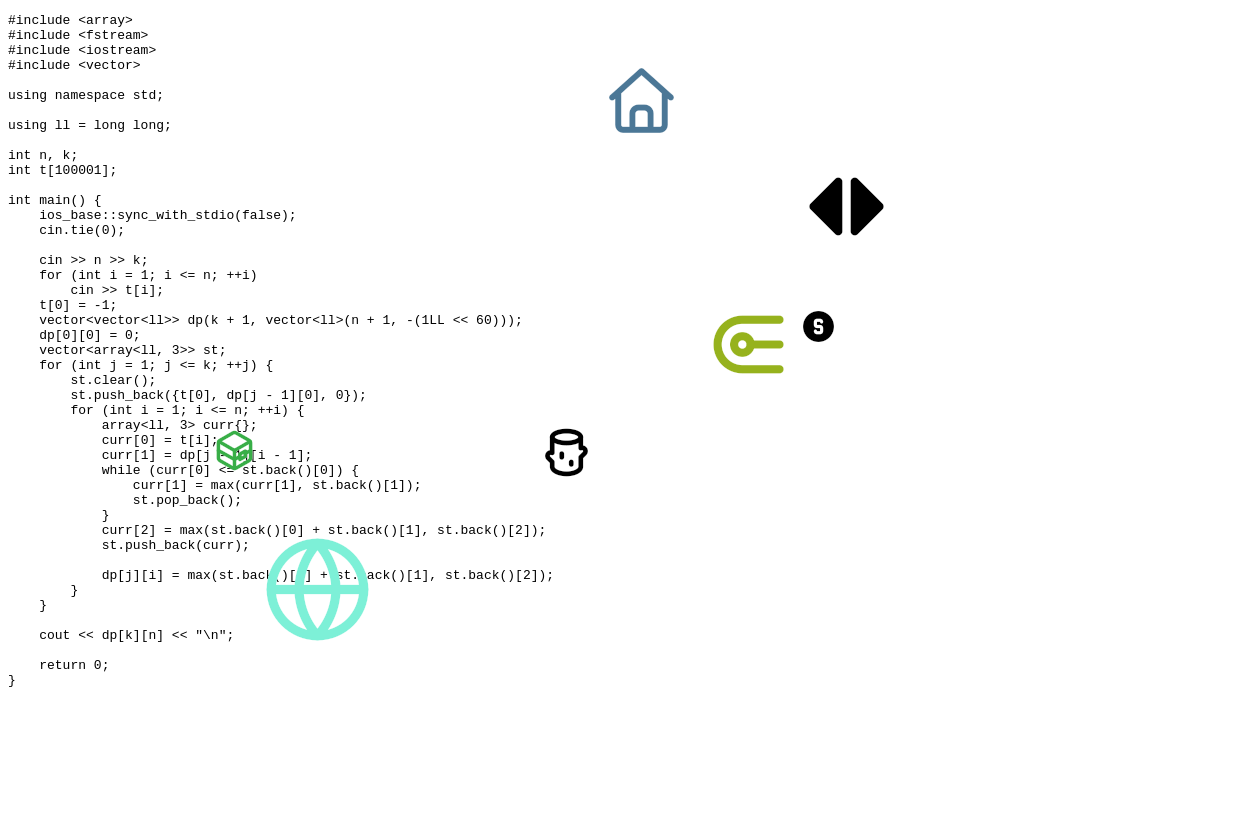 This screenshot has width=1233, height=836. What do you see at coordinates (566, 452) in the screenshot?
I see `view wood or lumber materials` at bounding box center [566, 452].